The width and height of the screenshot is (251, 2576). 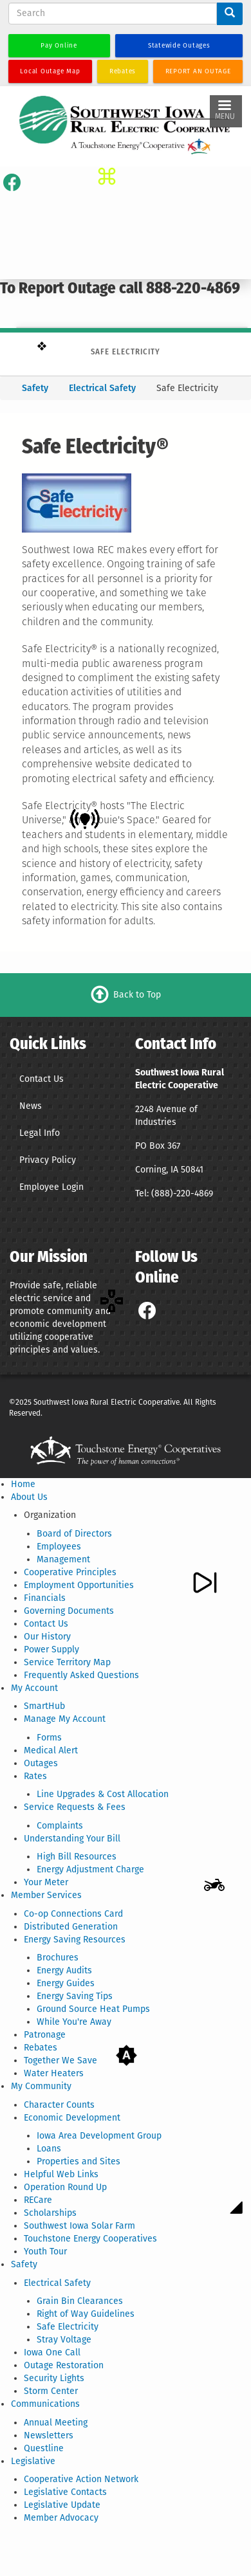 What do you see at coordinates (85, 819) in the screenshot?
I see `view AI-powered predictions or suggestions` at bounding box center [85, 819].